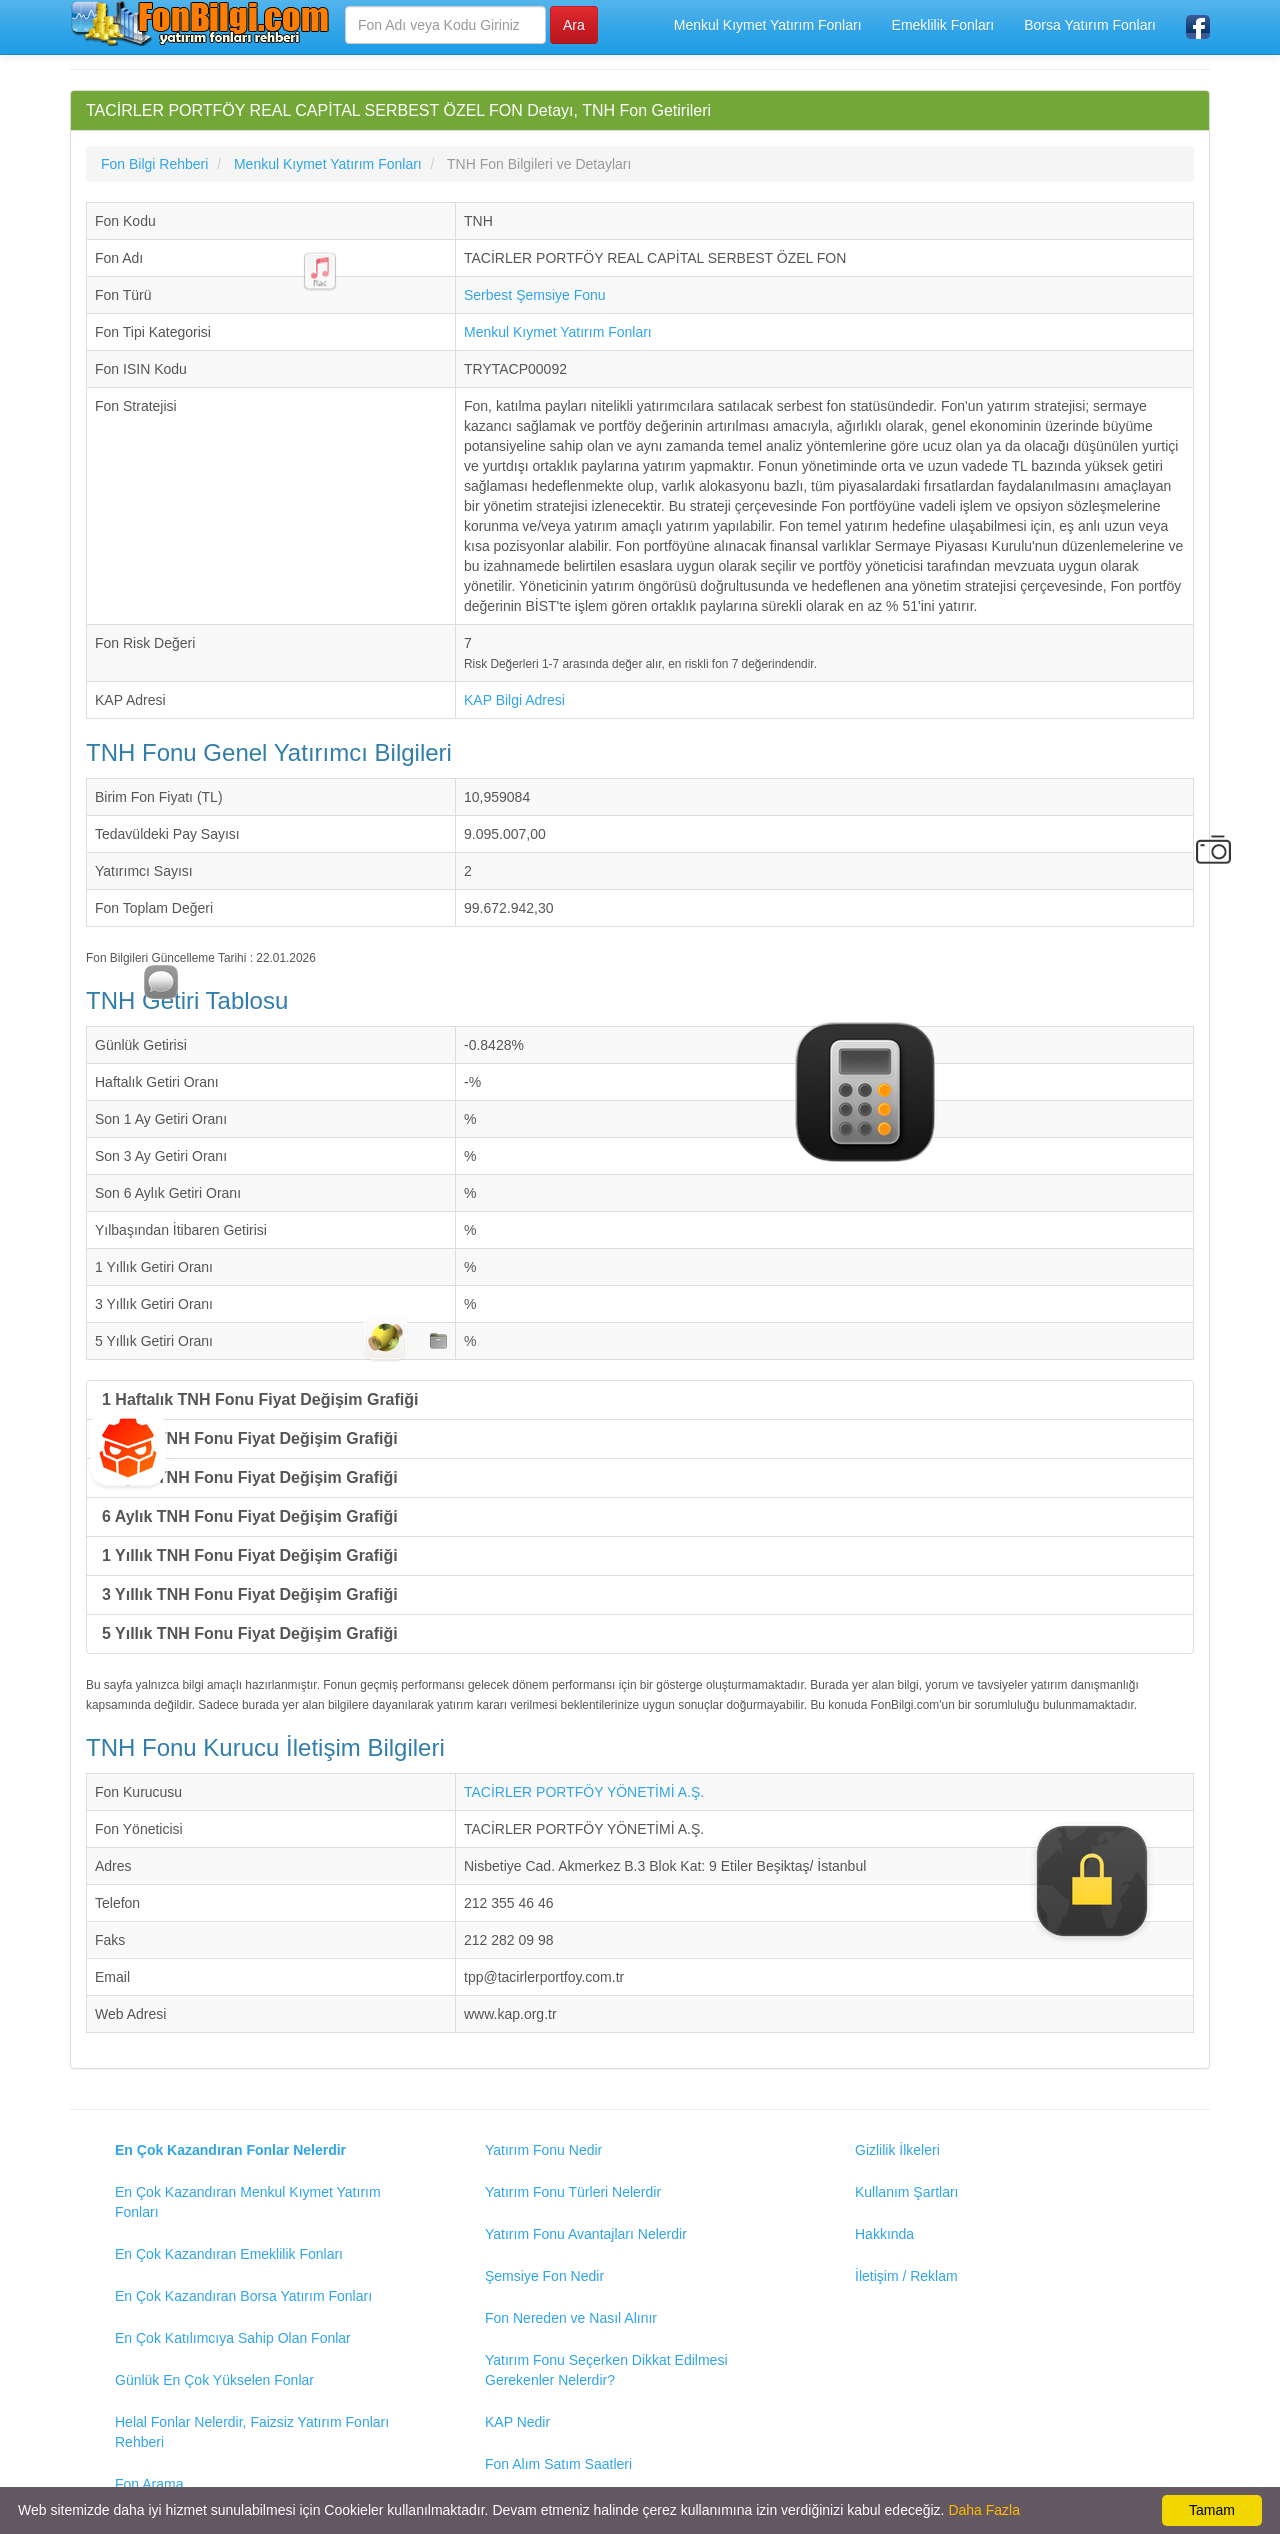  I want to click on a flac audio file in ogg container format, so click(320, 271).